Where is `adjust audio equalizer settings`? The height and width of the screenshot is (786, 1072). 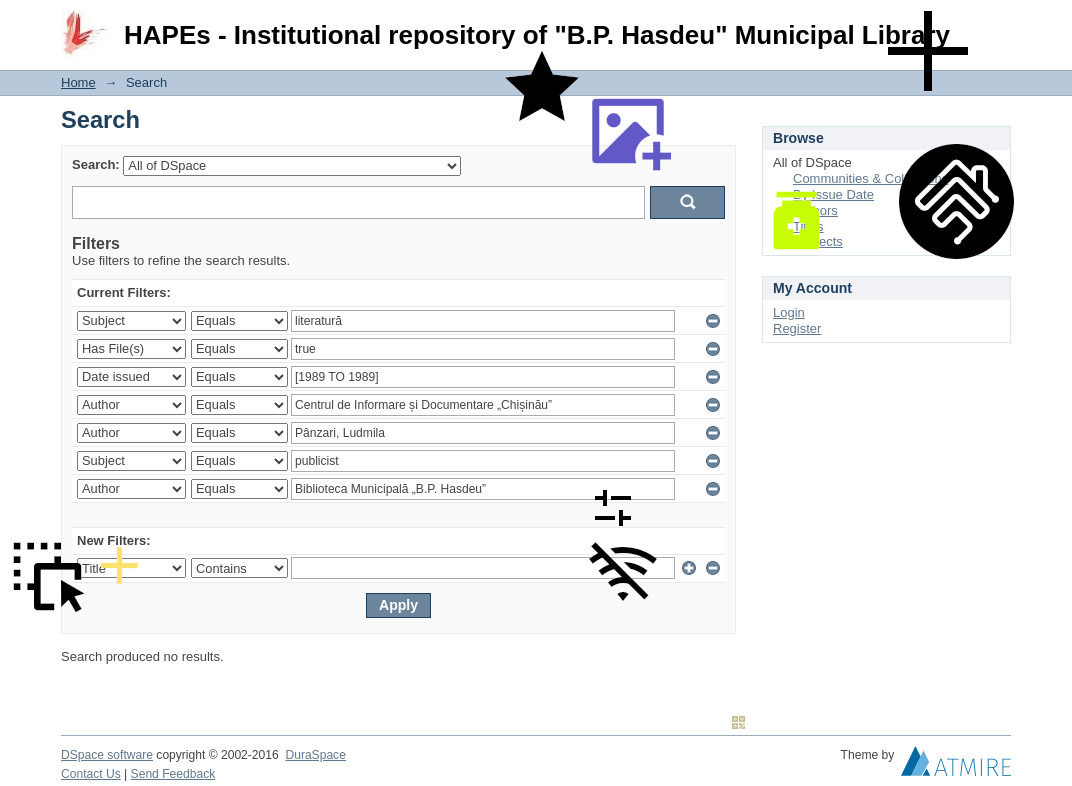
adjust audio equalizer settings is located at coordinates (613, 508).